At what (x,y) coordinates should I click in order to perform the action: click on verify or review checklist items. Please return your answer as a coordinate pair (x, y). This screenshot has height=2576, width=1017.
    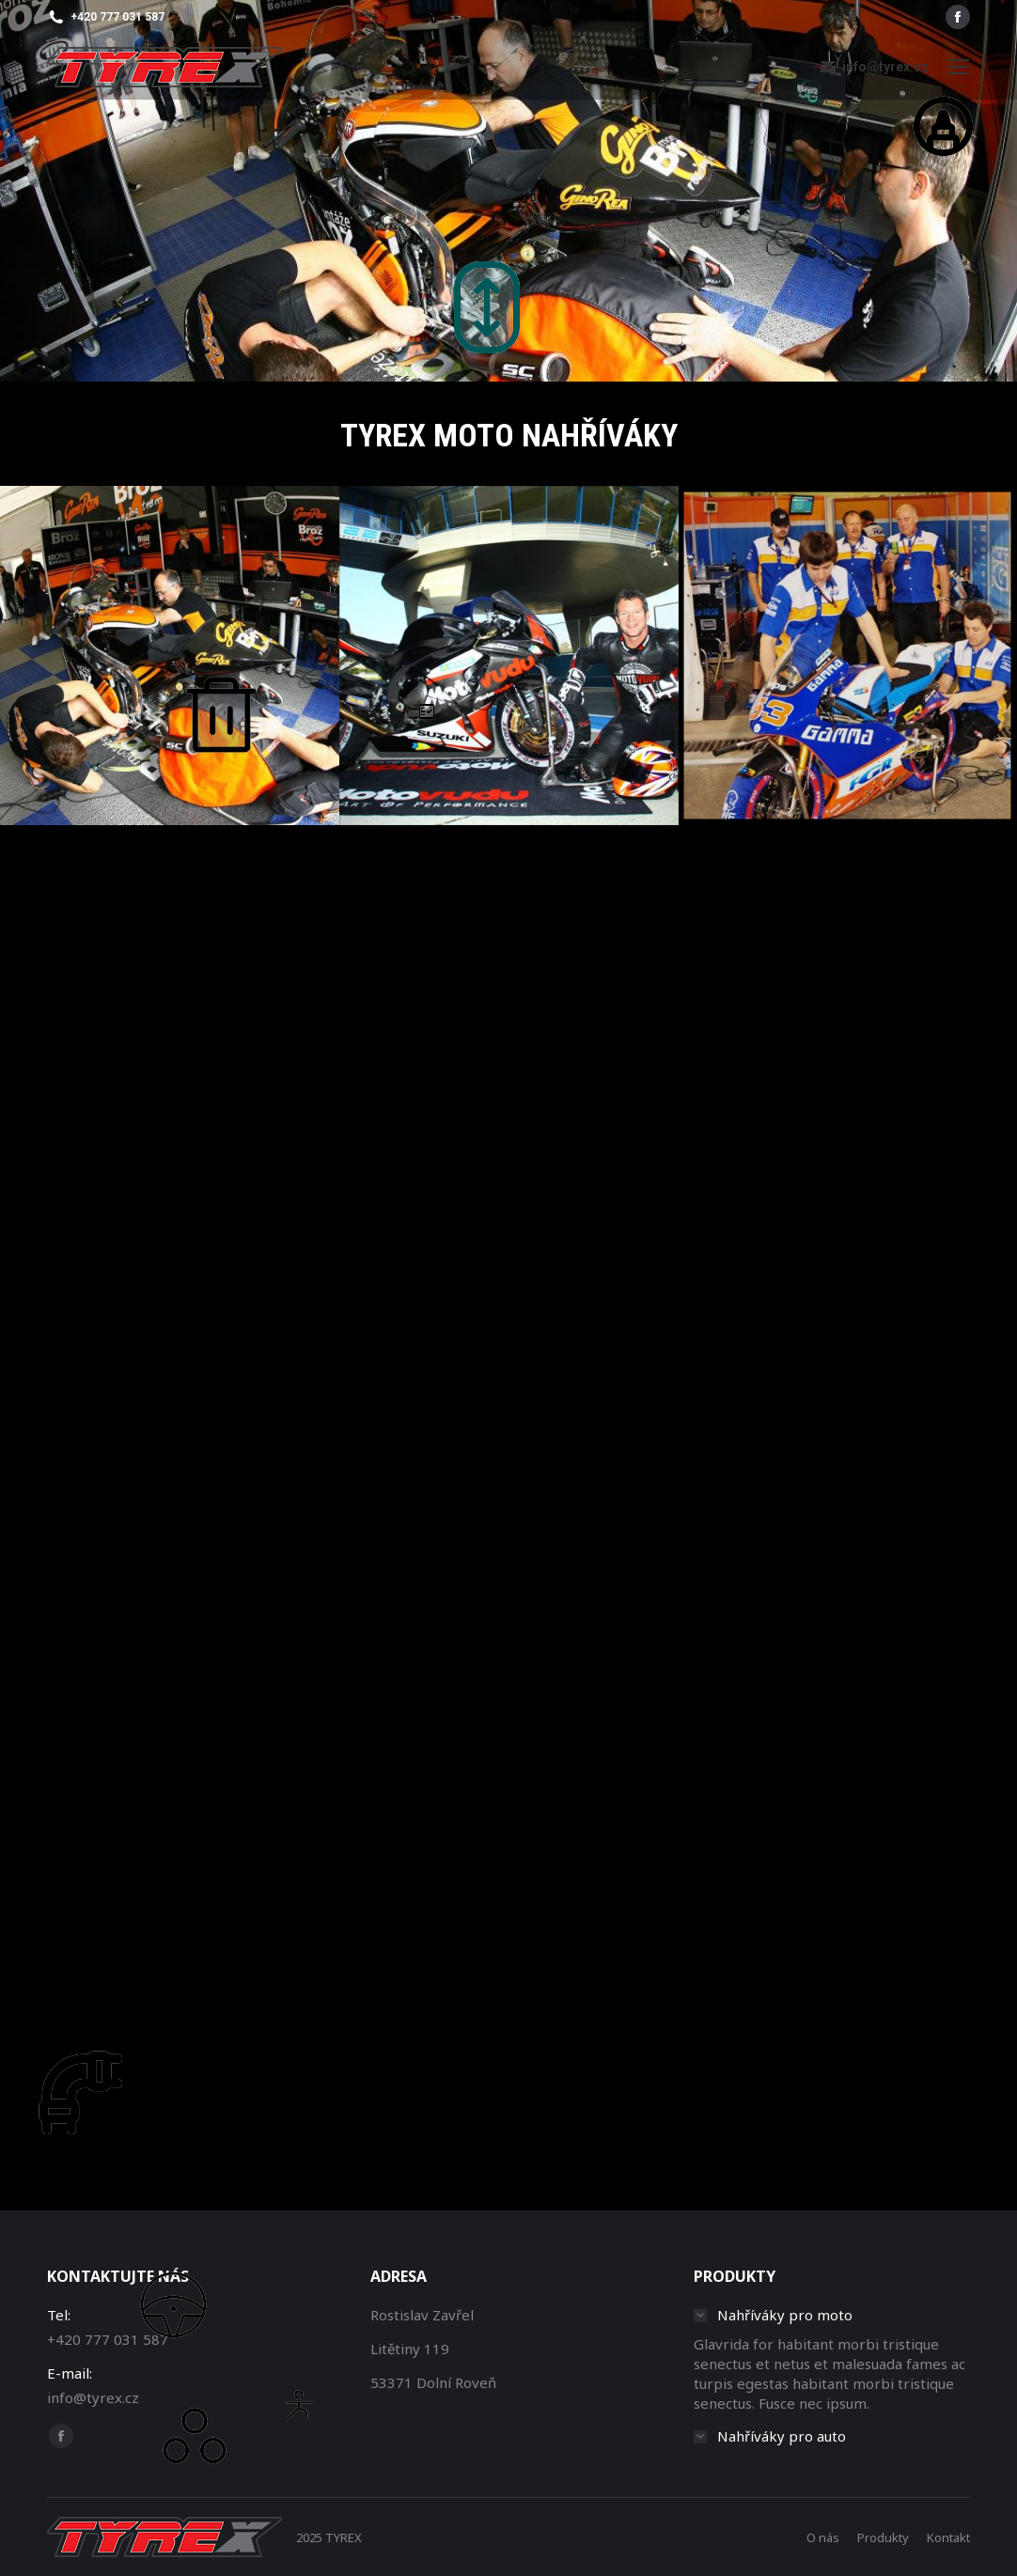
    Looking at the image, I should click on (427, 711).